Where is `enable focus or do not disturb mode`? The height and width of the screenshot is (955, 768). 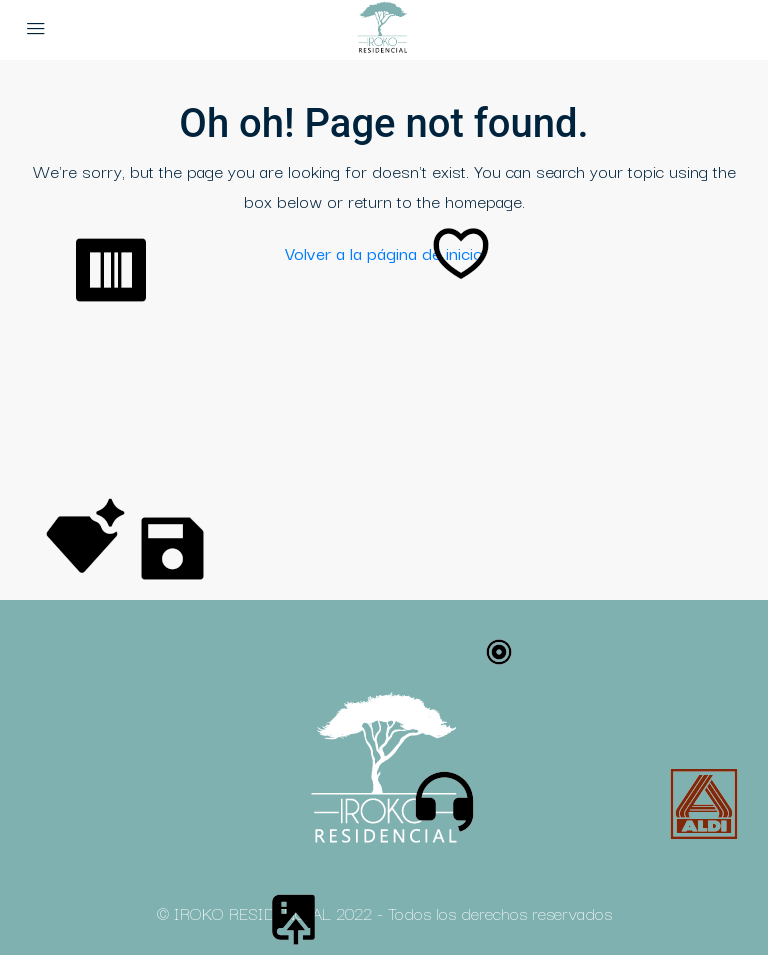
enable focus or do not disturb mode is located at coordinates (499, 652).